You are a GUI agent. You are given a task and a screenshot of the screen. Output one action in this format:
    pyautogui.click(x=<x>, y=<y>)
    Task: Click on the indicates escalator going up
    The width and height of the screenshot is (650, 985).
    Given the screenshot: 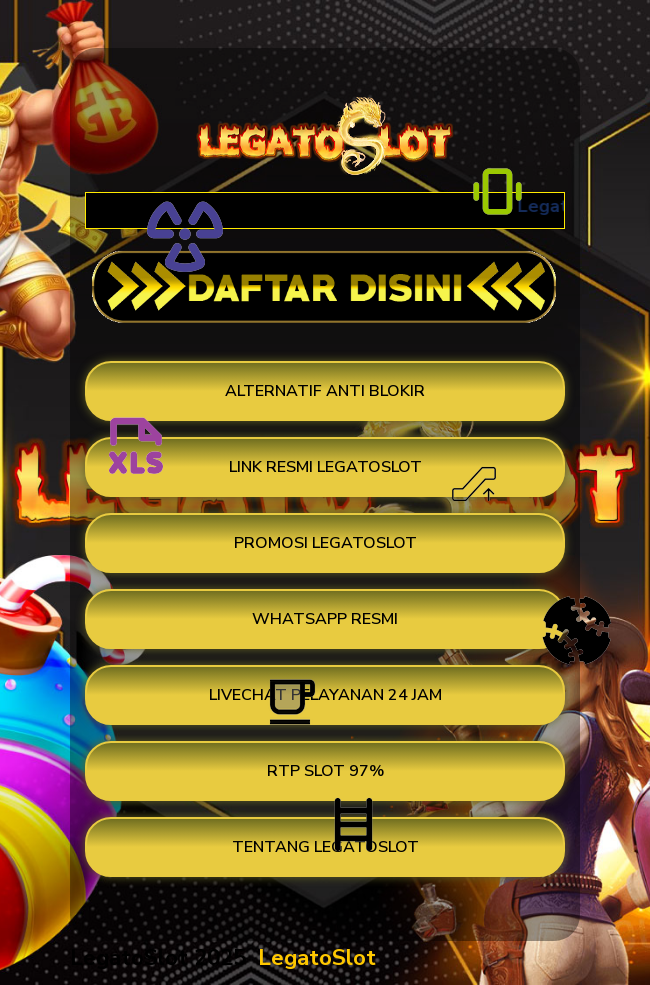 What is the action you would take?
    pyautogui.click(x=474, y=484)
    